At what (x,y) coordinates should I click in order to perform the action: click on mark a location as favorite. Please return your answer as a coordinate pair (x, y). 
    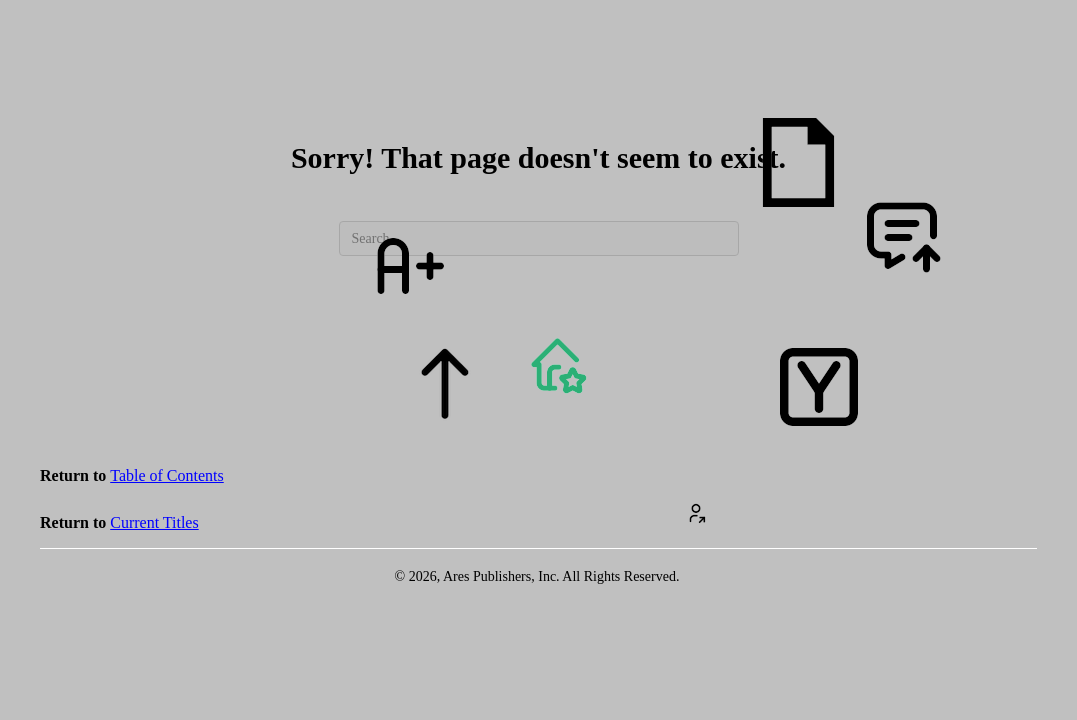
    Looking at the image, I should click on (557, 364).